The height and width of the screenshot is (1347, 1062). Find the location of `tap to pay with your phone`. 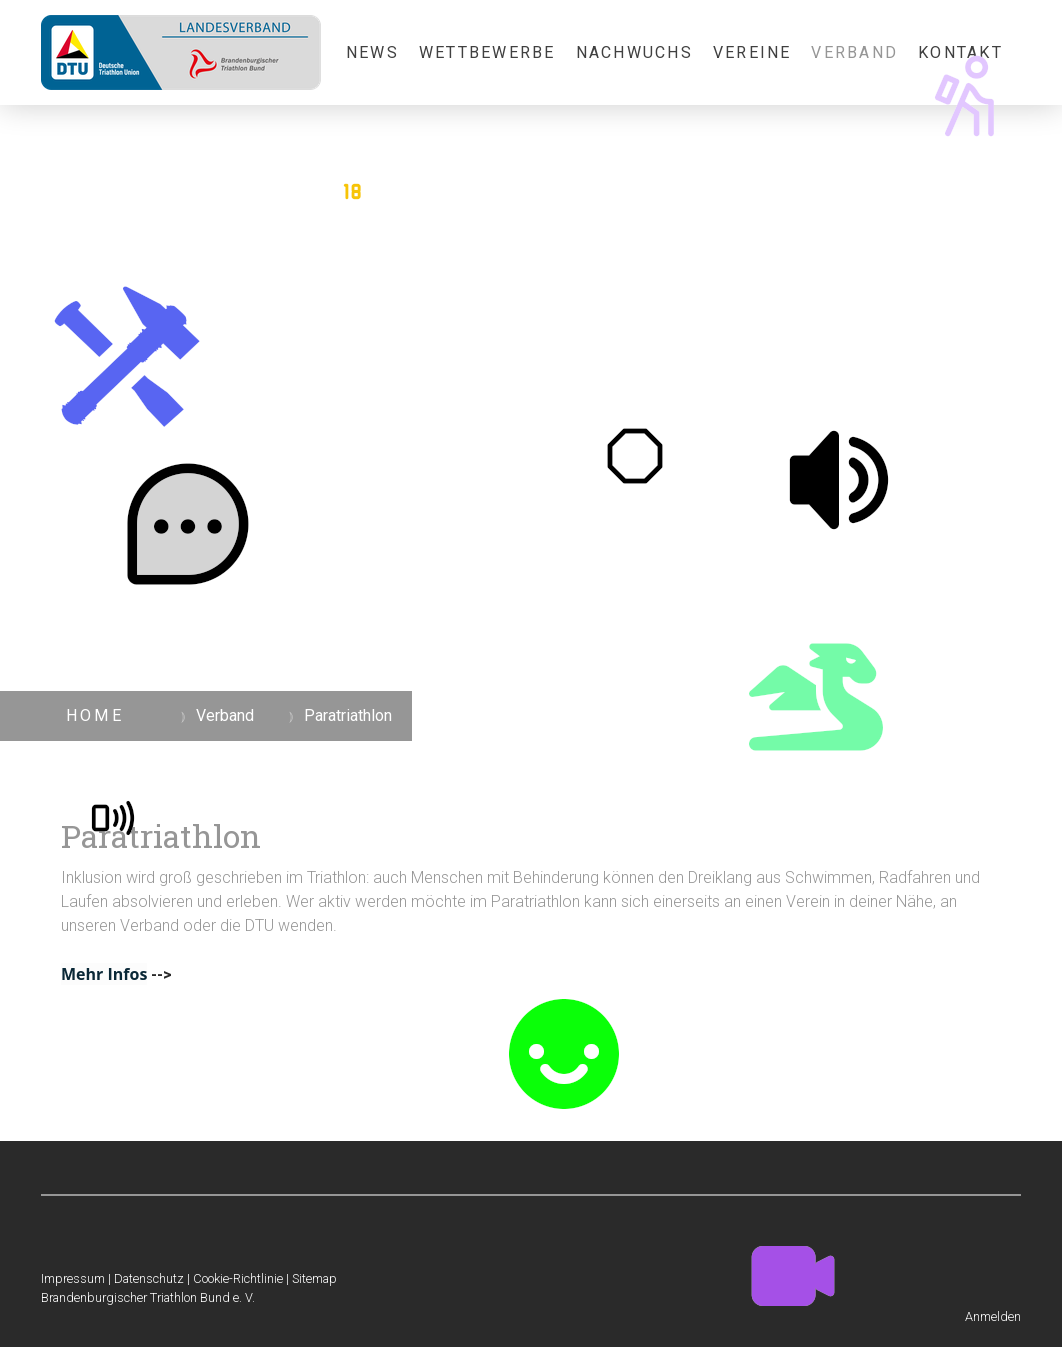

tap to pay with your phone is located at coordinates (113, 818).